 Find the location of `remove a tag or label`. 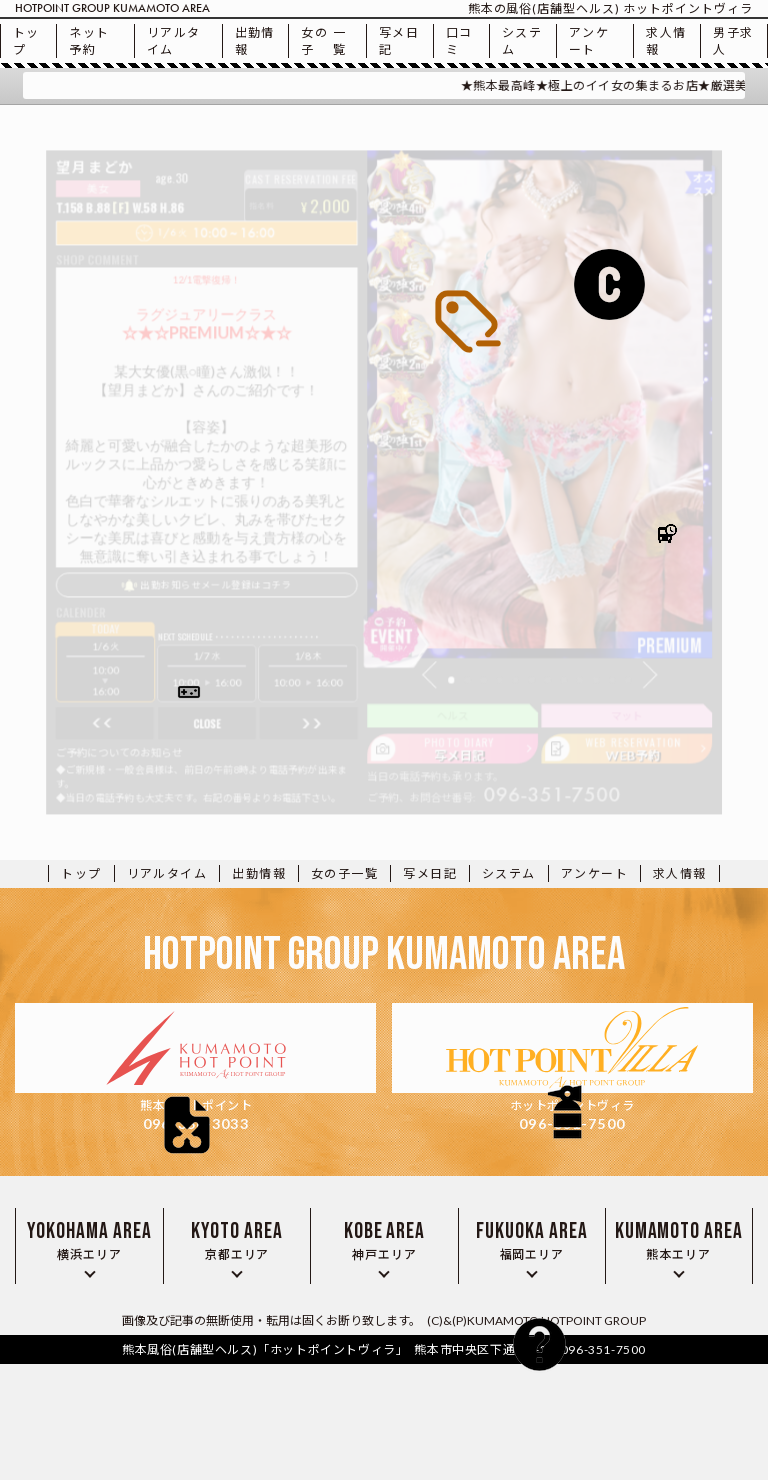

remove a tag or label is located at coordinates (466, 321).